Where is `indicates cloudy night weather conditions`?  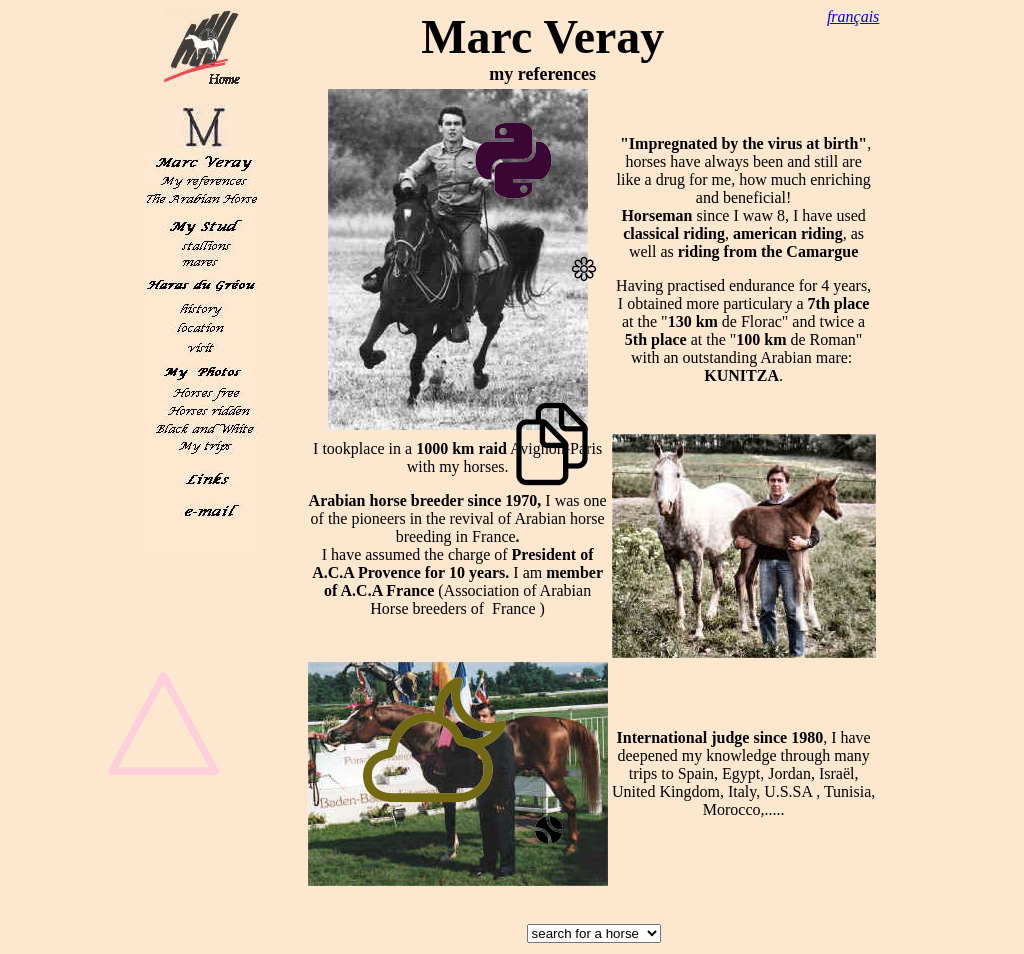 indicates cloudy night weather conditions is located at coordinates (434, 739).